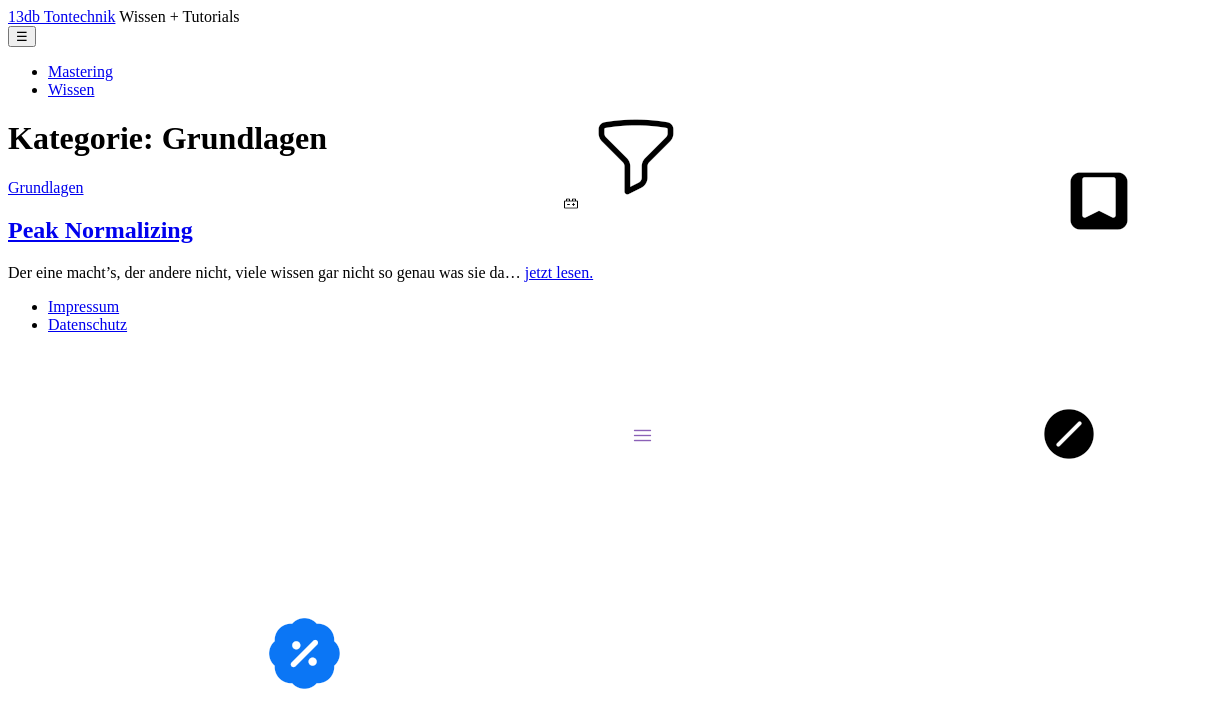  Describe the element at coordinates (571, 204) in the screenshot. I see `check vehicle battery status` at that location.